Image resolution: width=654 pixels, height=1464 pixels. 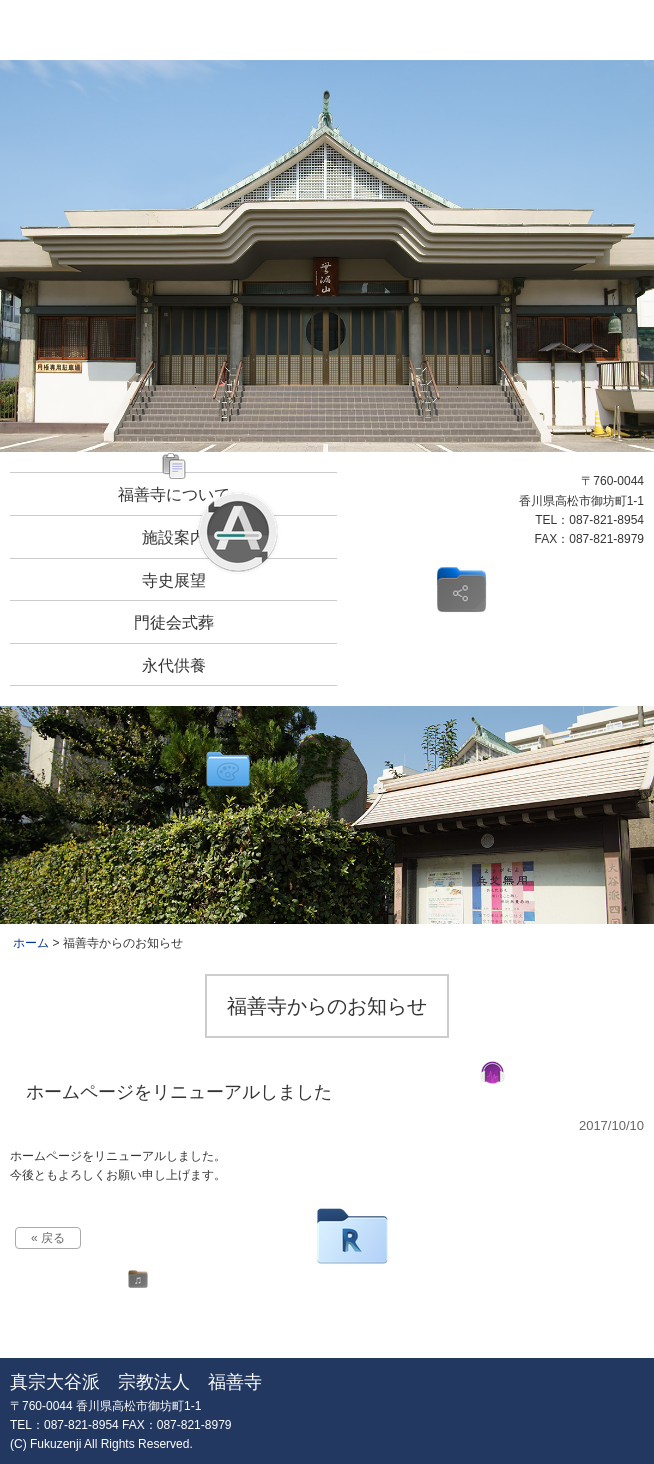 What do you see at coordinates (492, 1072) in the screenshot?
I see `audio output device connected` at bounding box center [492, 1072].